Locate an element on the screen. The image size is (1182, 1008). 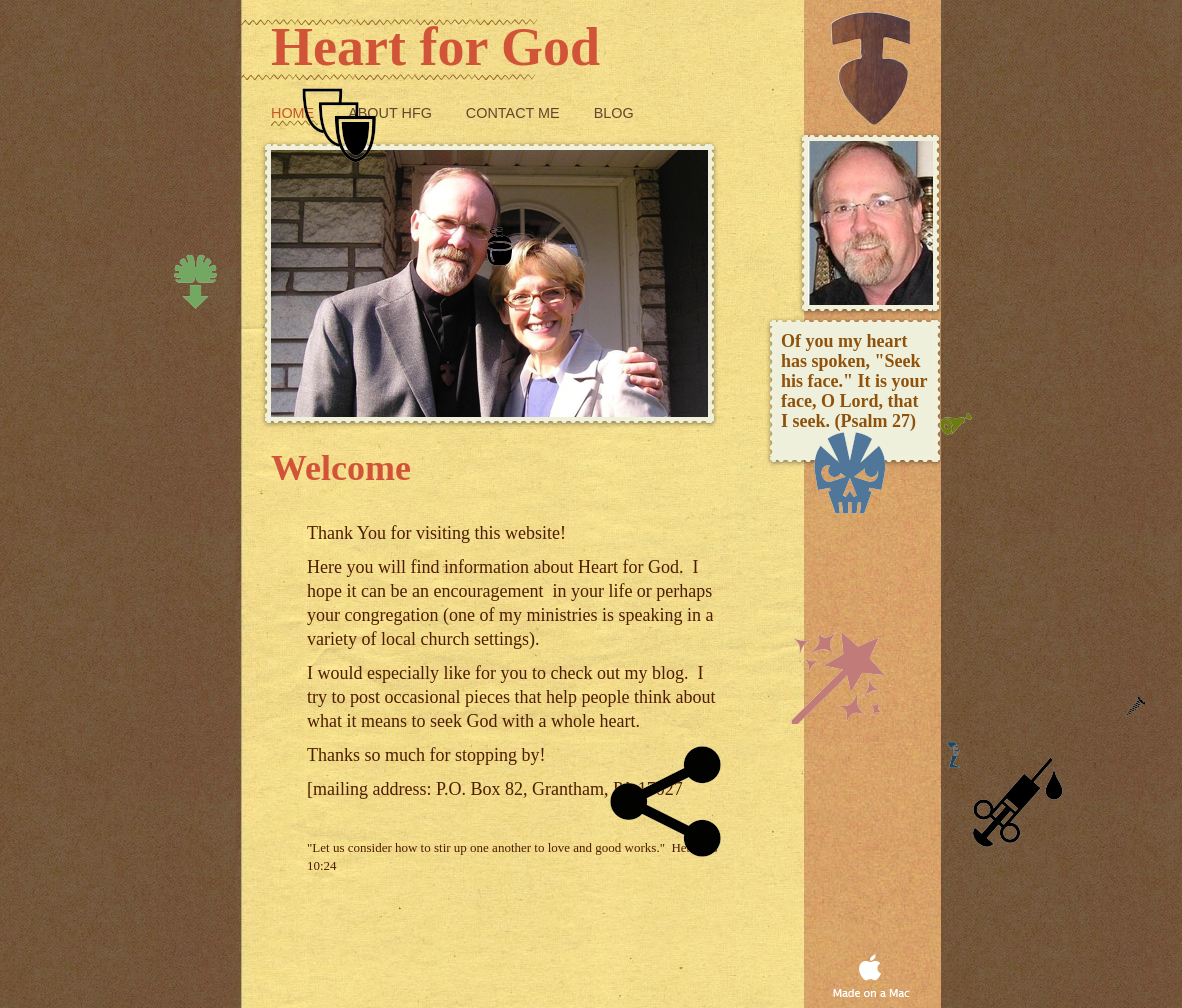
view protection history or past defenses is located at coordinates (339, 125).